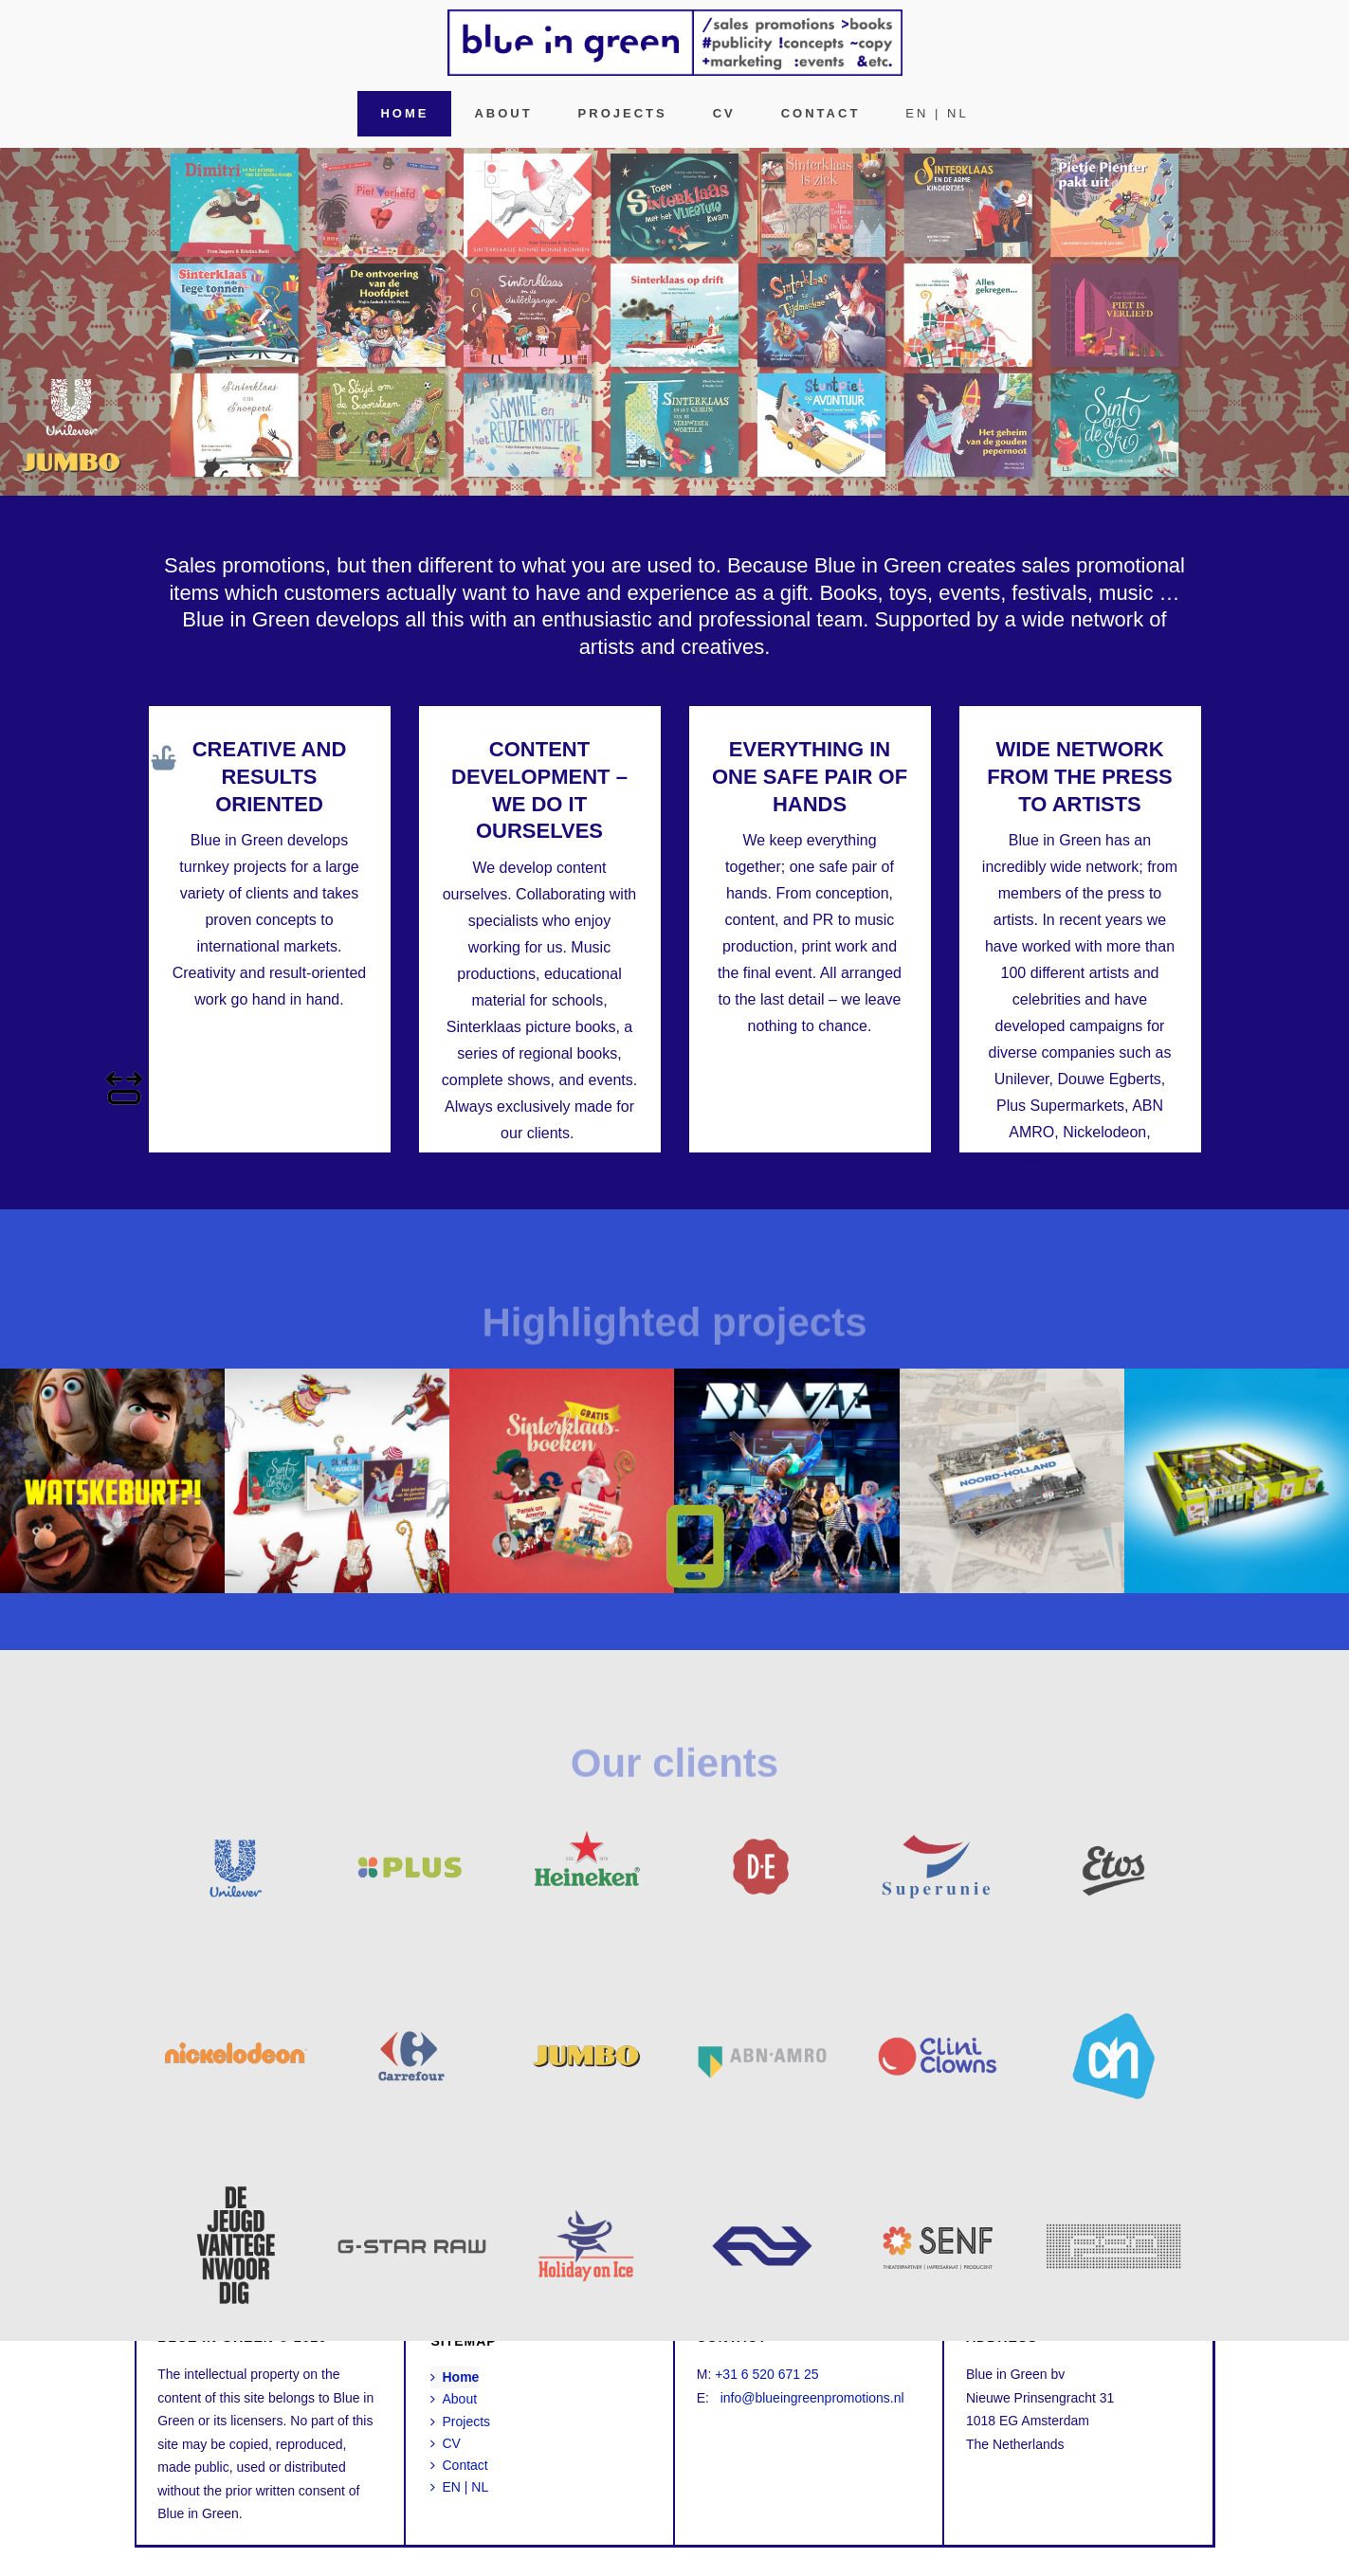  I want to click on indicates kitchen or bathroom facilities, so click(163, 757).